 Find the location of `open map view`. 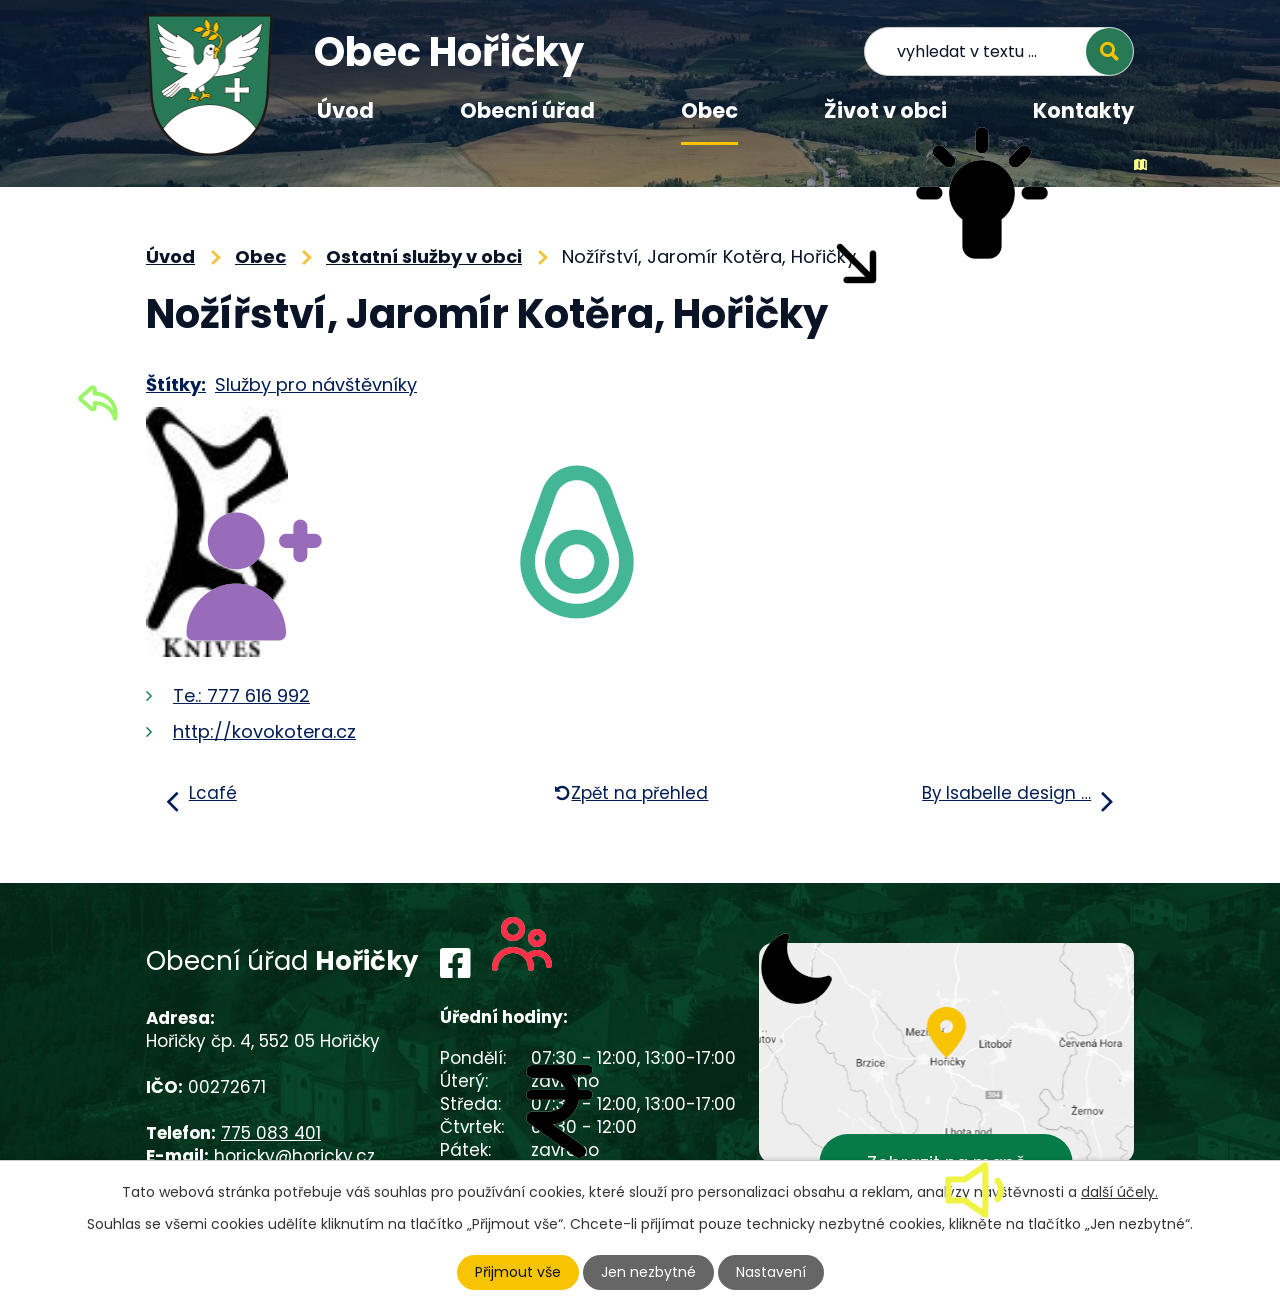

open map view is located at coordinates (1140, 164).